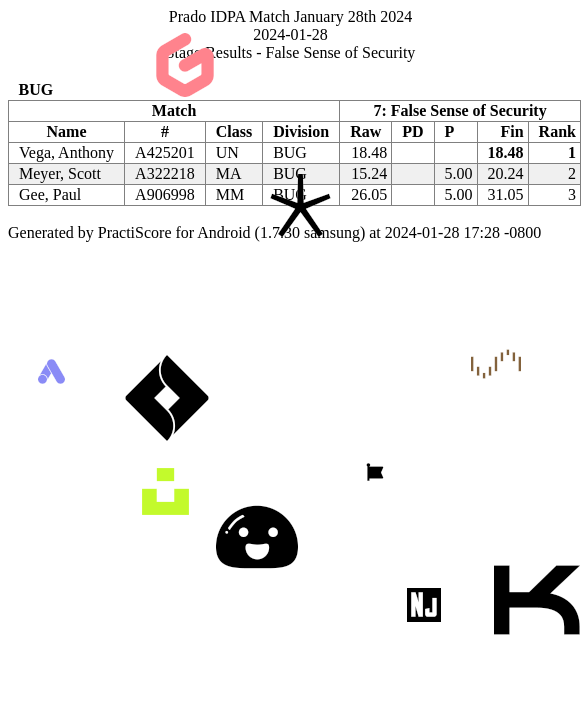 The height and width of the screenshot is (720, 581). I want to click on advent of code logo, so click(300, 205).